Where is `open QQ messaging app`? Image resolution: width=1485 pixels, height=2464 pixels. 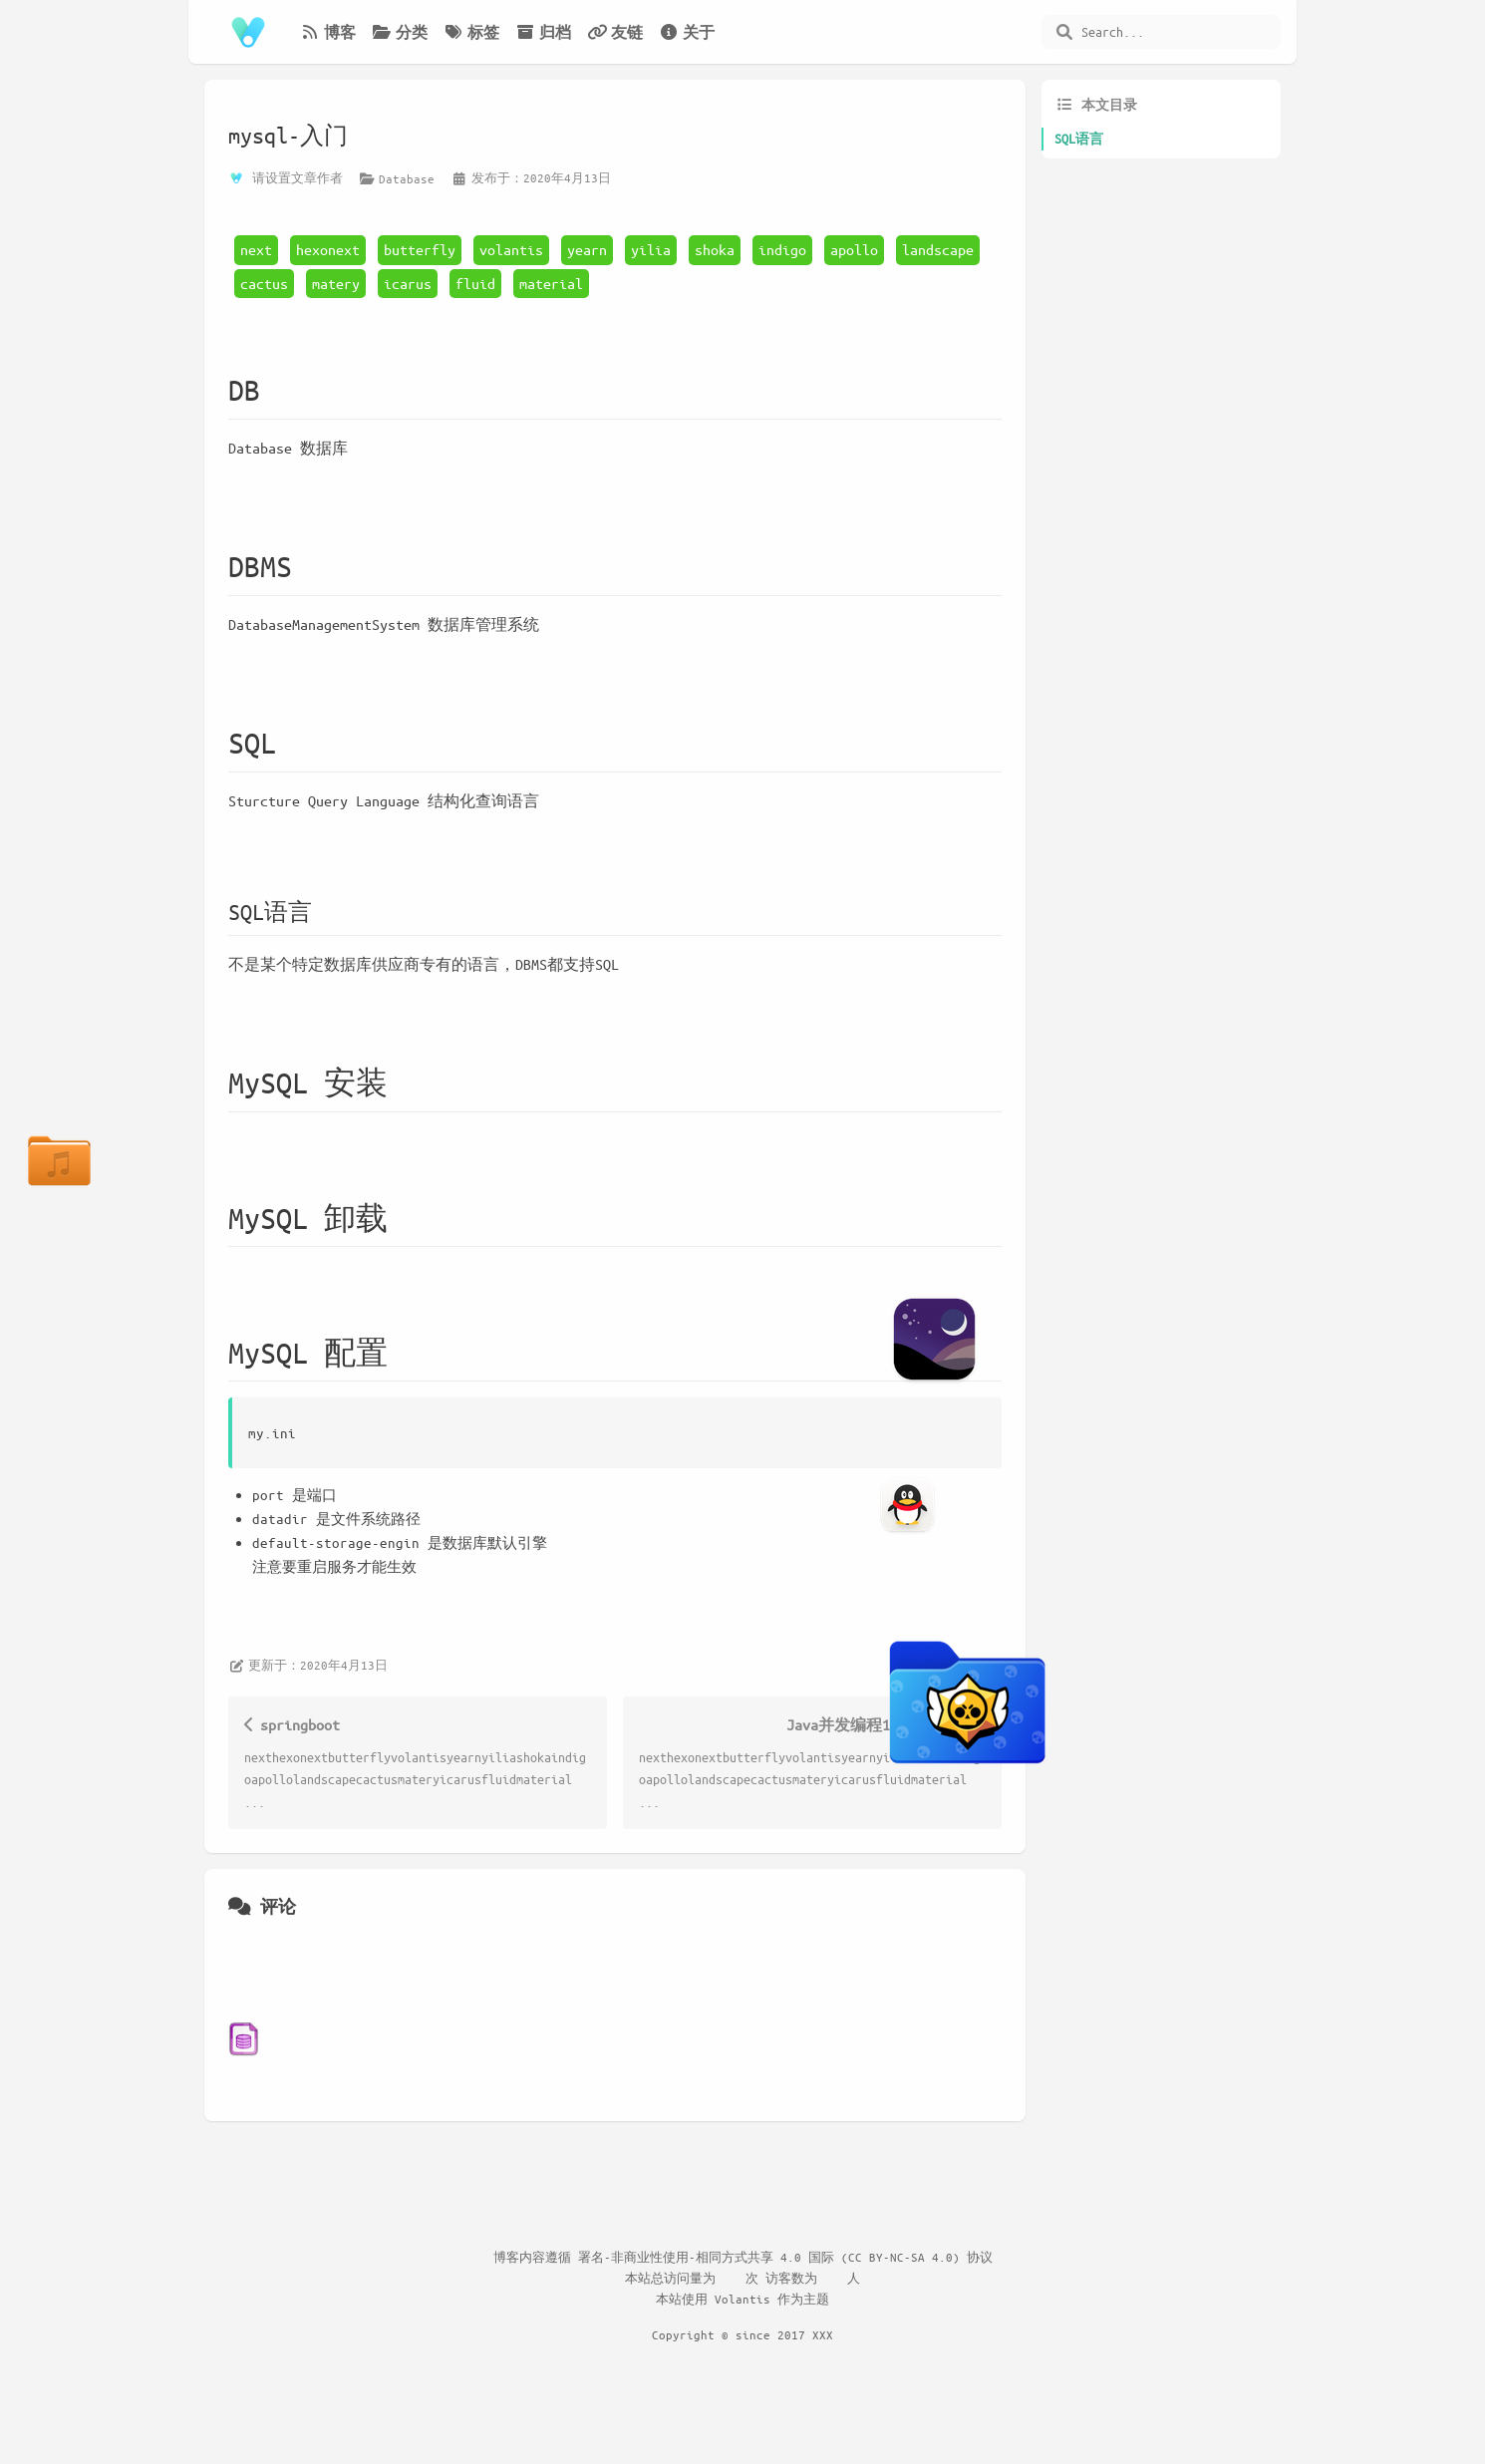
open QQ messaging app is located at coordinates (907, 1504).